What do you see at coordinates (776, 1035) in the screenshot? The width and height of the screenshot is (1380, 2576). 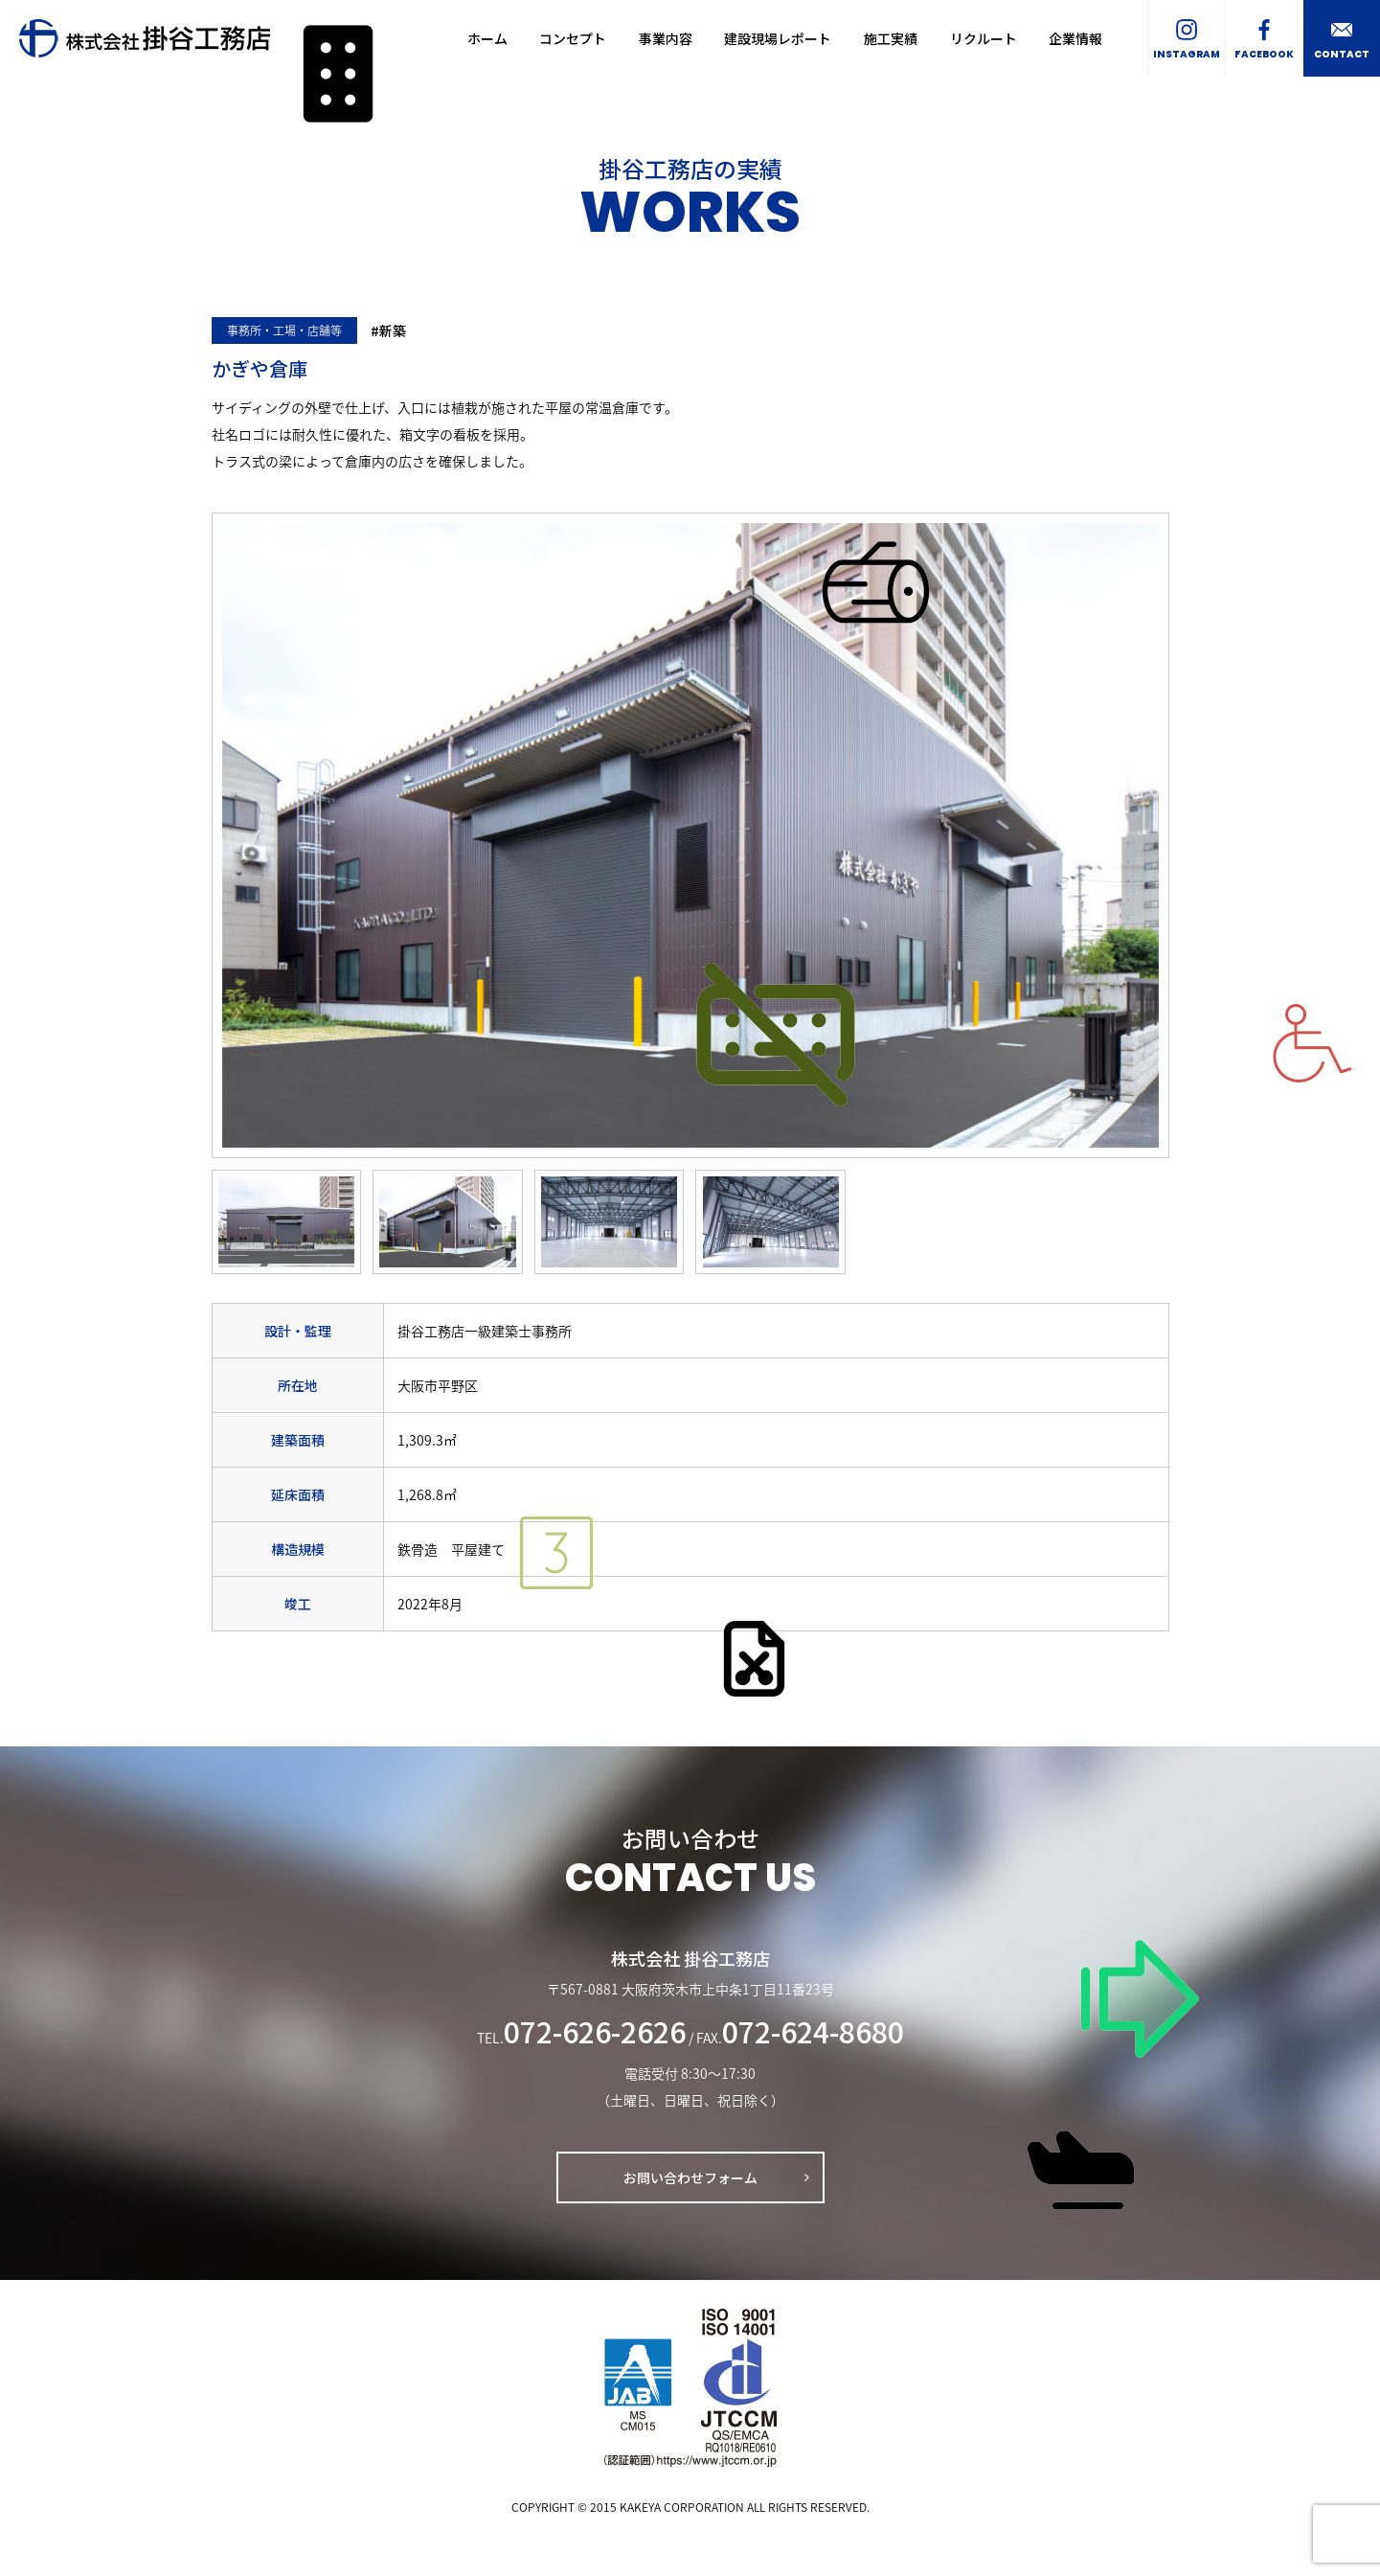 I see `disable keyboard input` at bounding box center [776, 1035].